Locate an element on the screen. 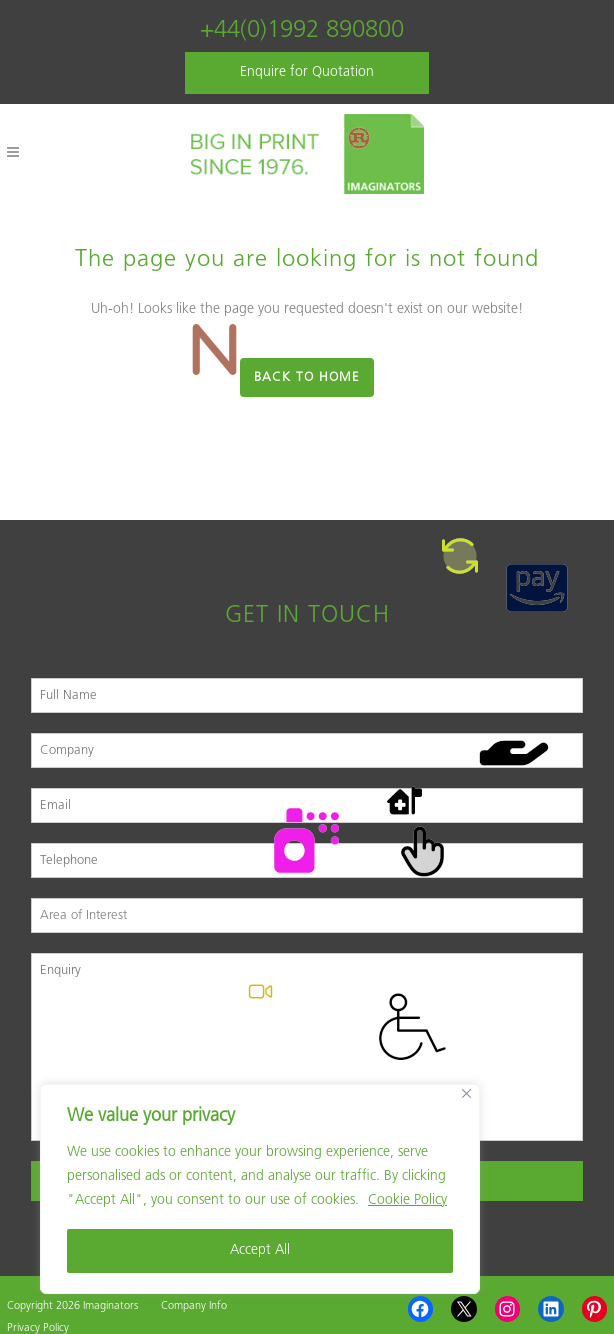  indicates wheelchair accessible facilities is located at coordinates (406, 1028).